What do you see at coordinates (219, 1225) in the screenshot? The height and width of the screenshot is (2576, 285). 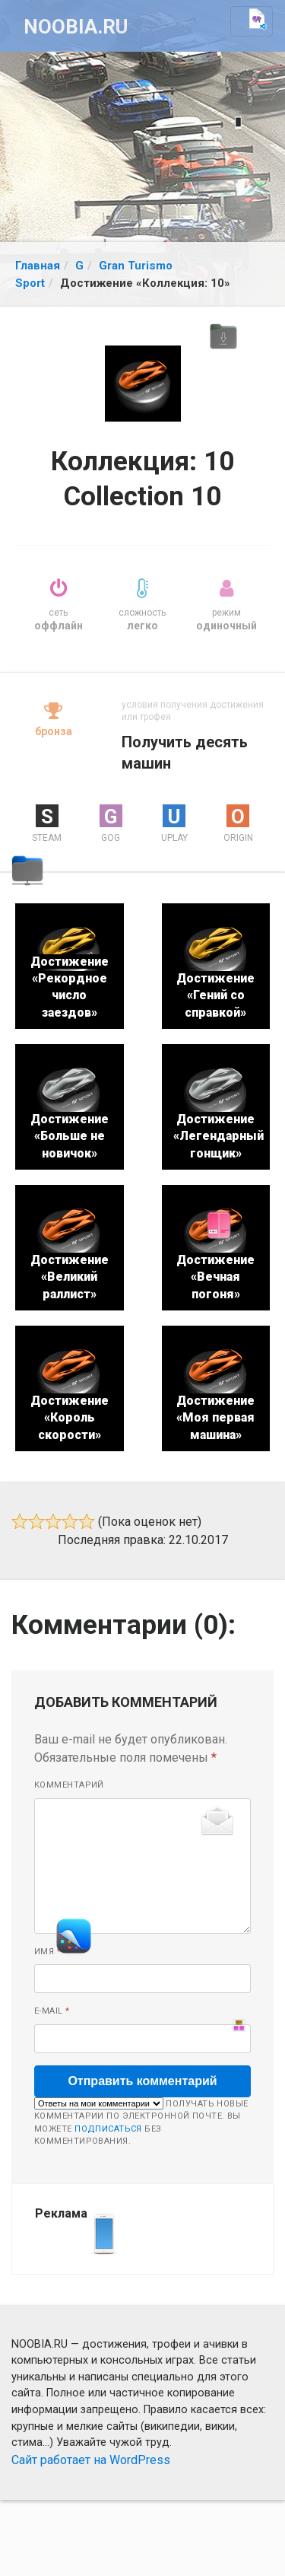 I see `a debian software package file` at bounding box center [219, 1225].